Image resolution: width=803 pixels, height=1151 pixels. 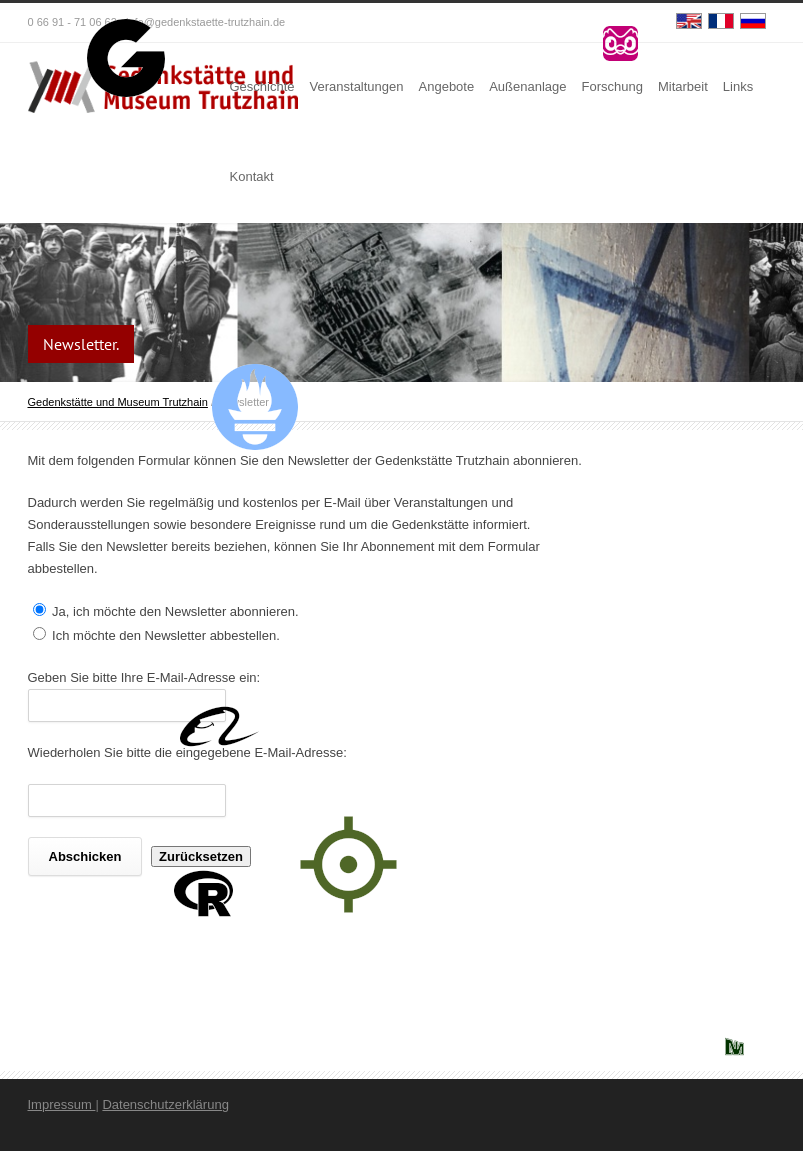 I want to click on visit justgiving fundraising platform, so click(x=126, y=58).